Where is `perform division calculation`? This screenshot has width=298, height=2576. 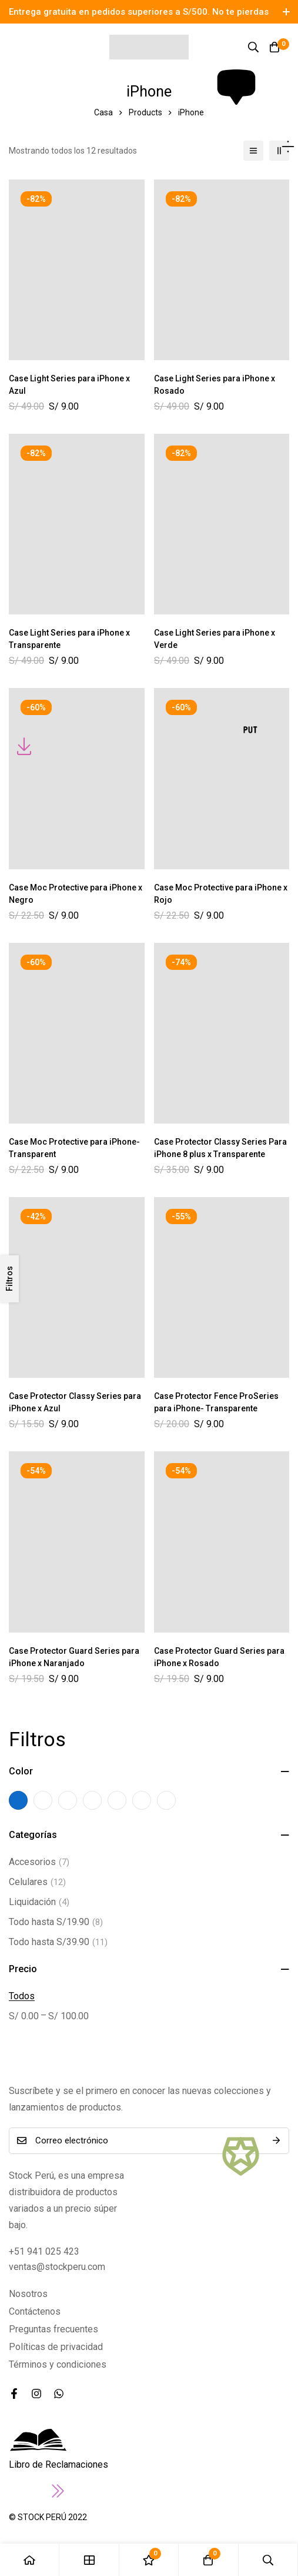 perform division calculation is located at coordinates (288, 147).